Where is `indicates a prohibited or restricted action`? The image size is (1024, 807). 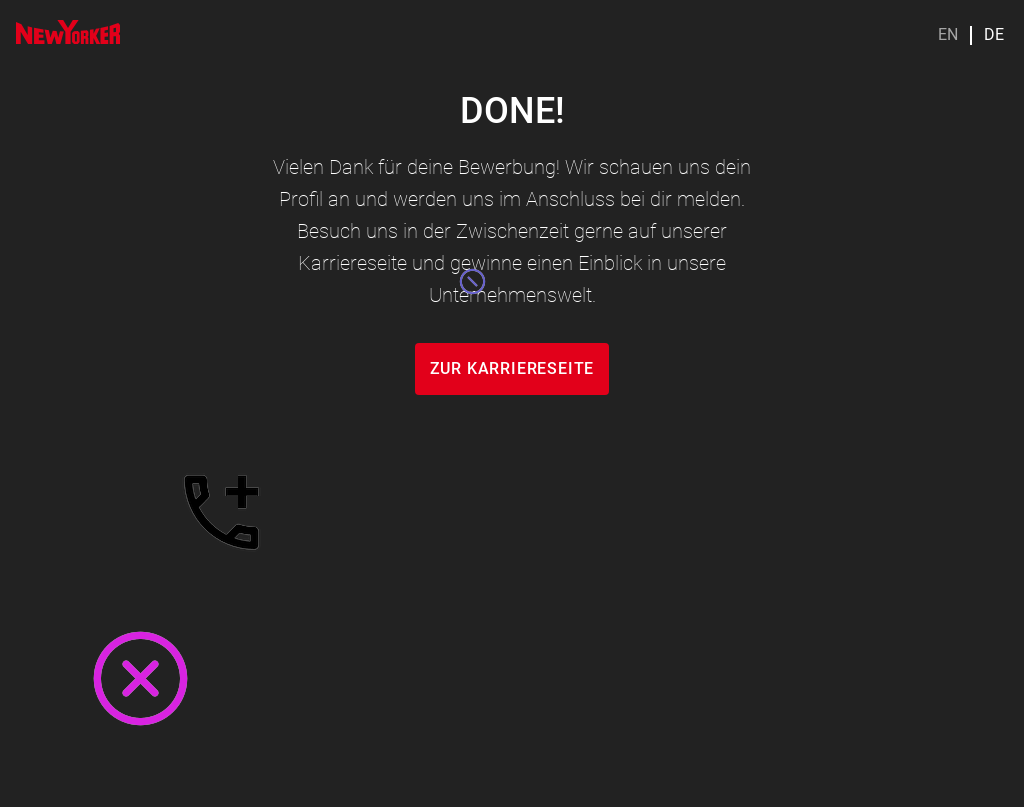
indicates a prohibited or restricted action is located at coordinates (472, 281).